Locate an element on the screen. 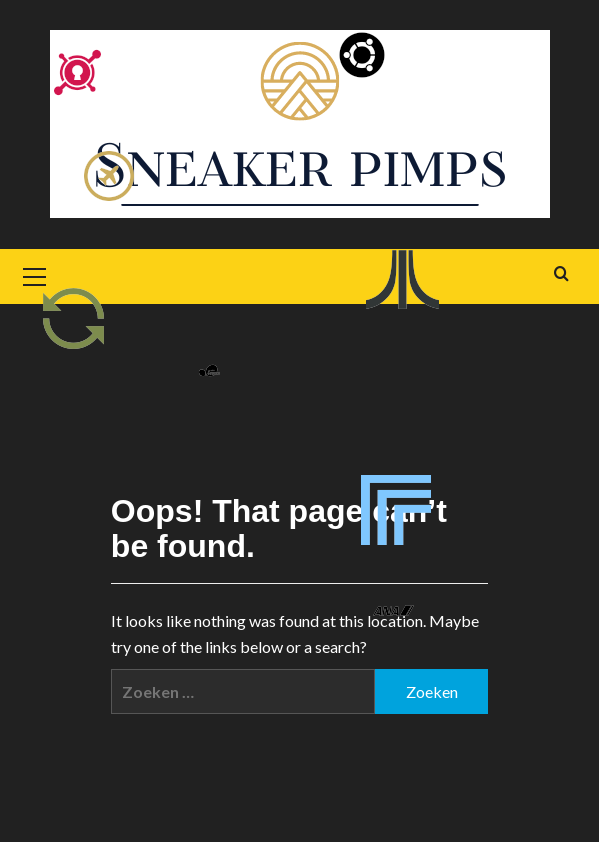 This screenshot has height=842, width=599. undo or revert to previous state is located at coordinates (73, 318).